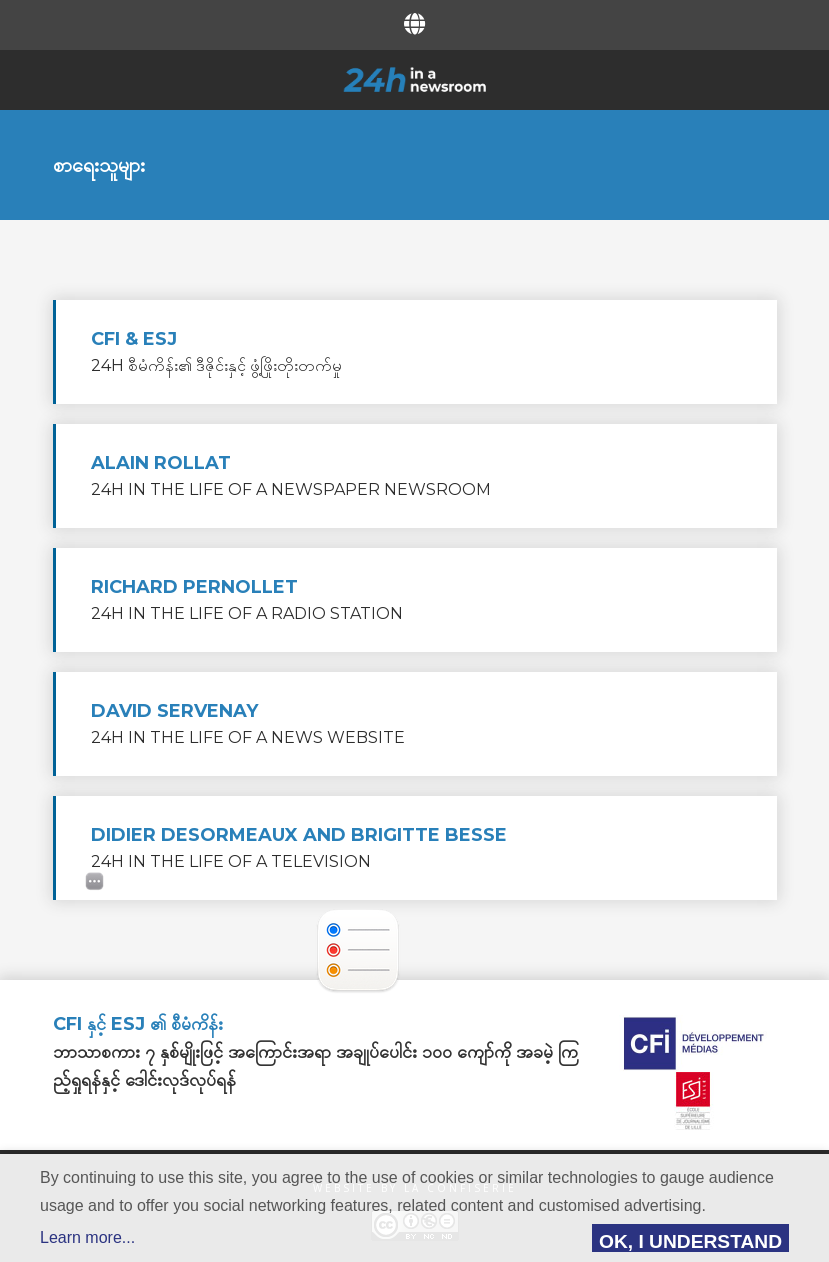  Describe the element at coordinates (358, 950) in the screenshot. I see `open the reminders app` at that location.